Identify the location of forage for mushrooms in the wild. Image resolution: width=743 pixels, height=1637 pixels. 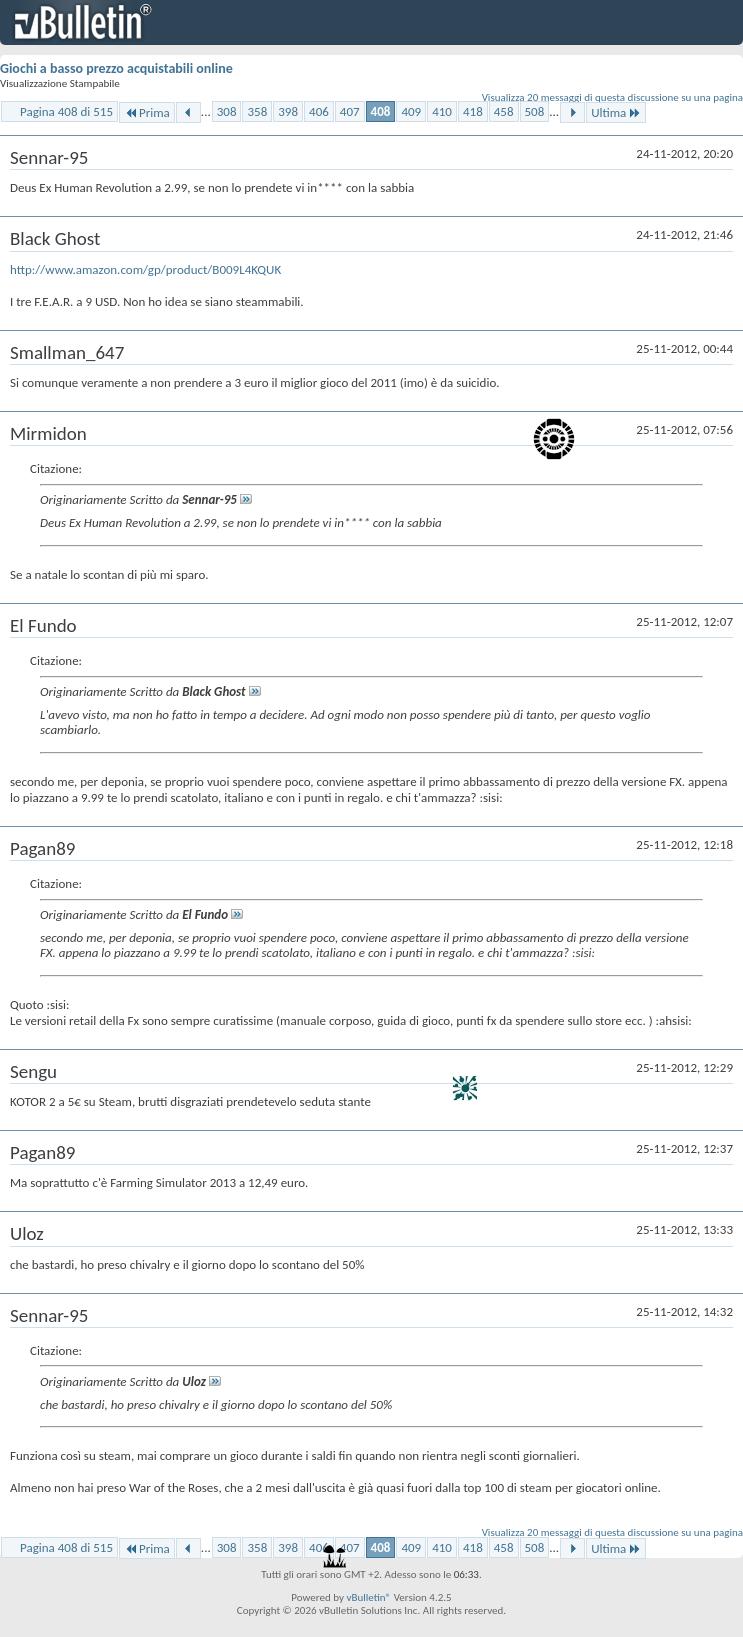
(334, 1555).